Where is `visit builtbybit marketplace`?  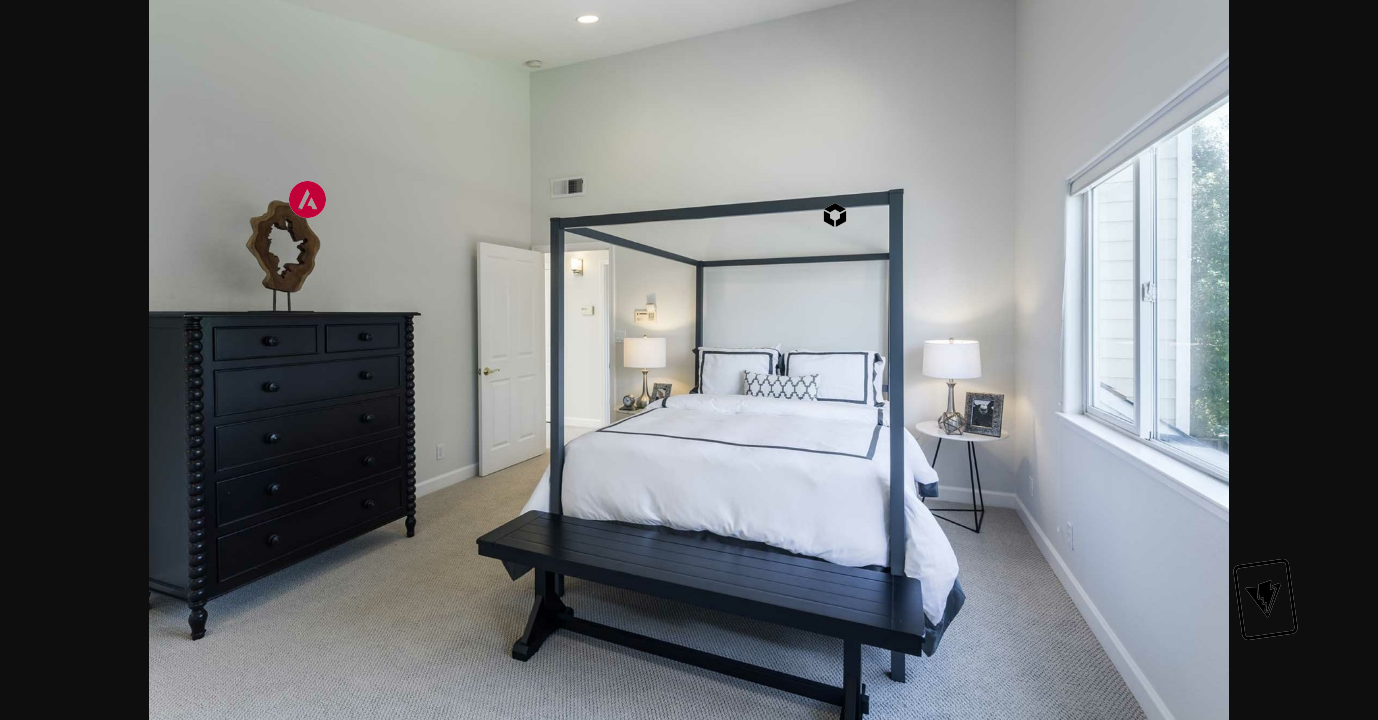 visit builtbybit marketplace is located at coordinates (835, 215).